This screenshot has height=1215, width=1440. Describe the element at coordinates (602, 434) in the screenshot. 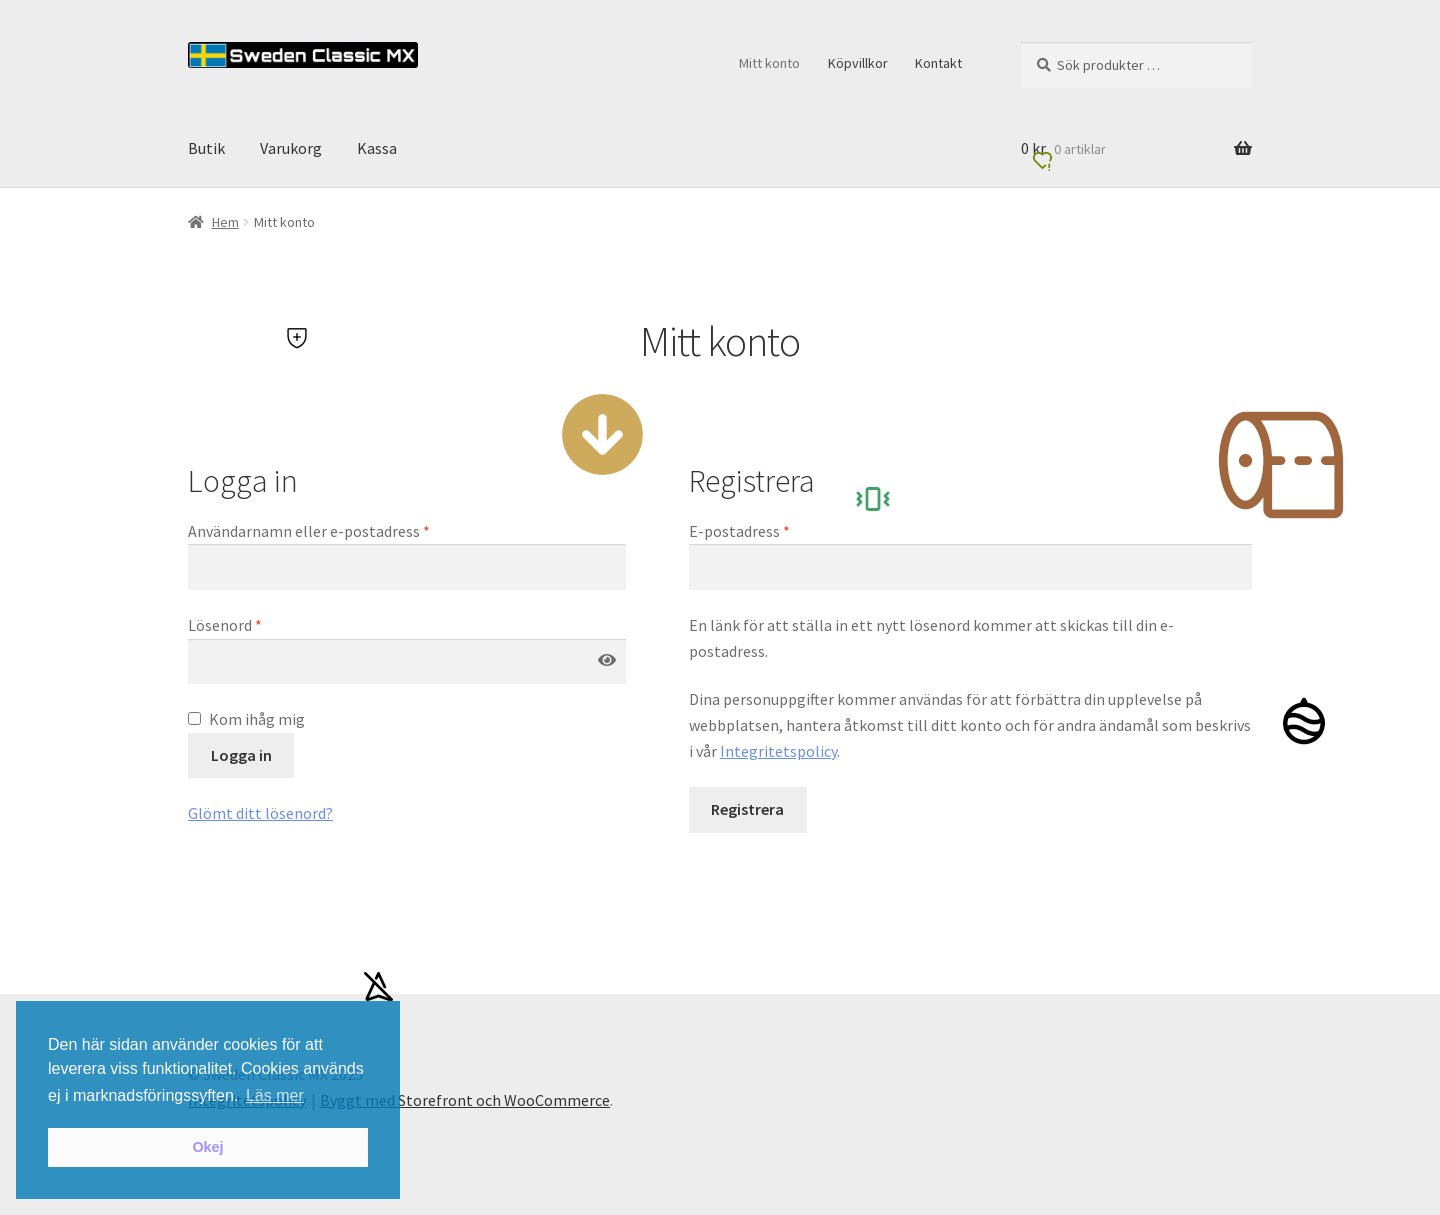

I see `download file or content` at that location.